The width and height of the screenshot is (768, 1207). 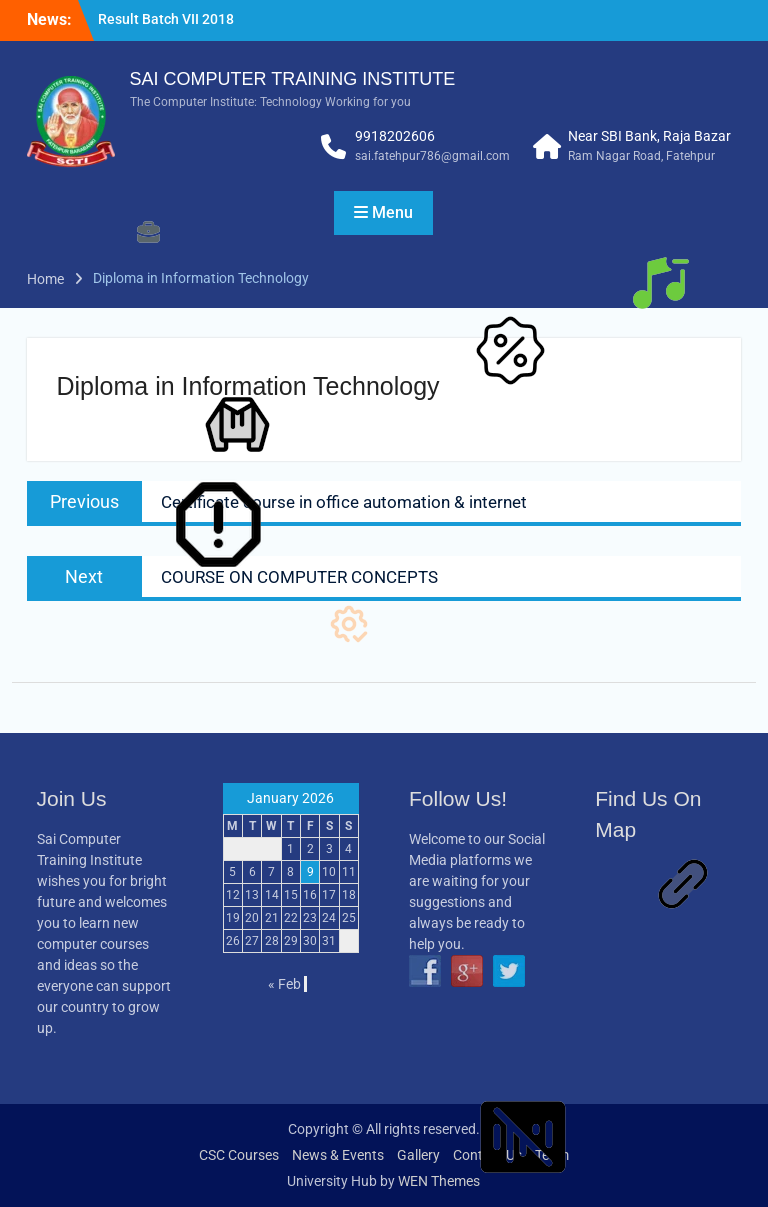 I want to click on indicates an email error or delivery failure, so click(x=218, y=524).